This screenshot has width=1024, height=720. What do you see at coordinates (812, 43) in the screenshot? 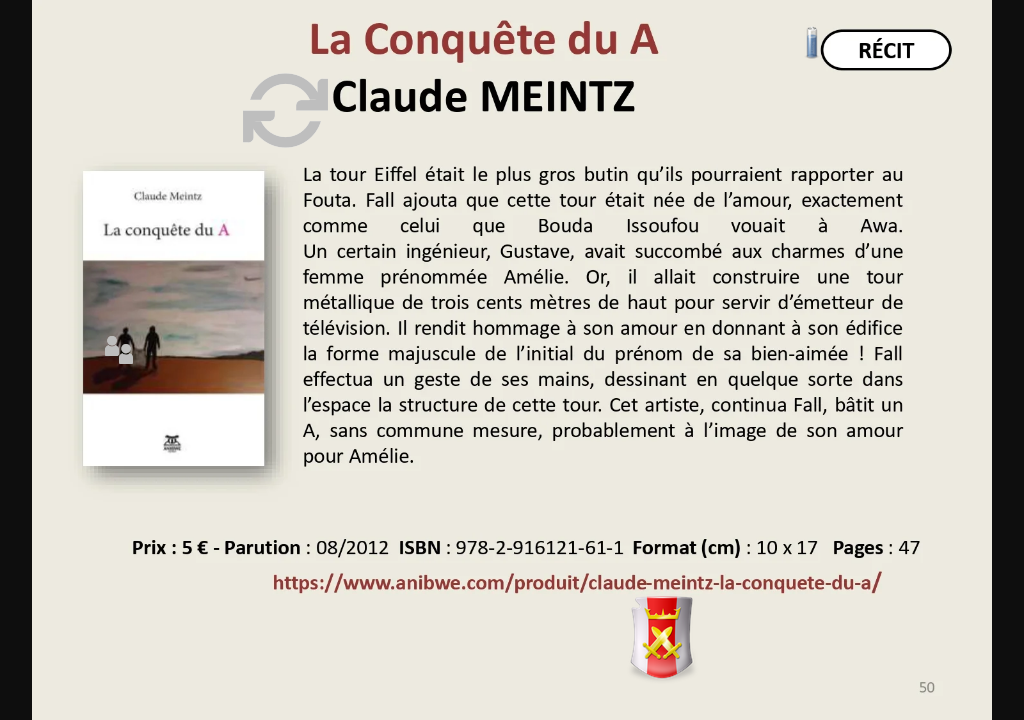
I see `indicates battery is sufficiently charged` at bounding box center [812, 43].